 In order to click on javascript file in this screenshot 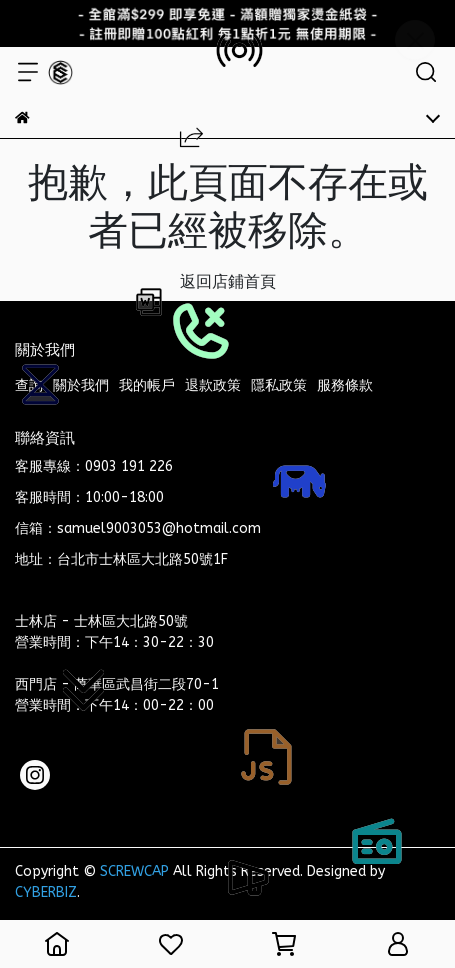, I will do `click(268, 757)`.